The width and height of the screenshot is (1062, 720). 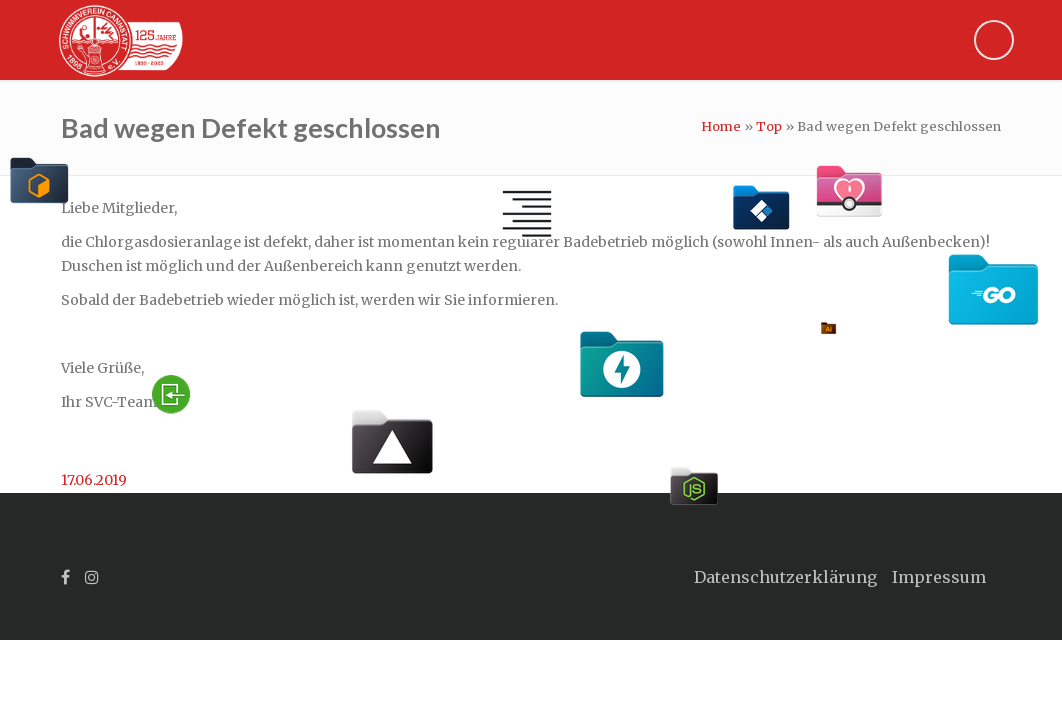 What do you see at coordinates (39, 182) in the screenshot?
I see `open amazon thinkbox project files` at bounding box center [39, 182].